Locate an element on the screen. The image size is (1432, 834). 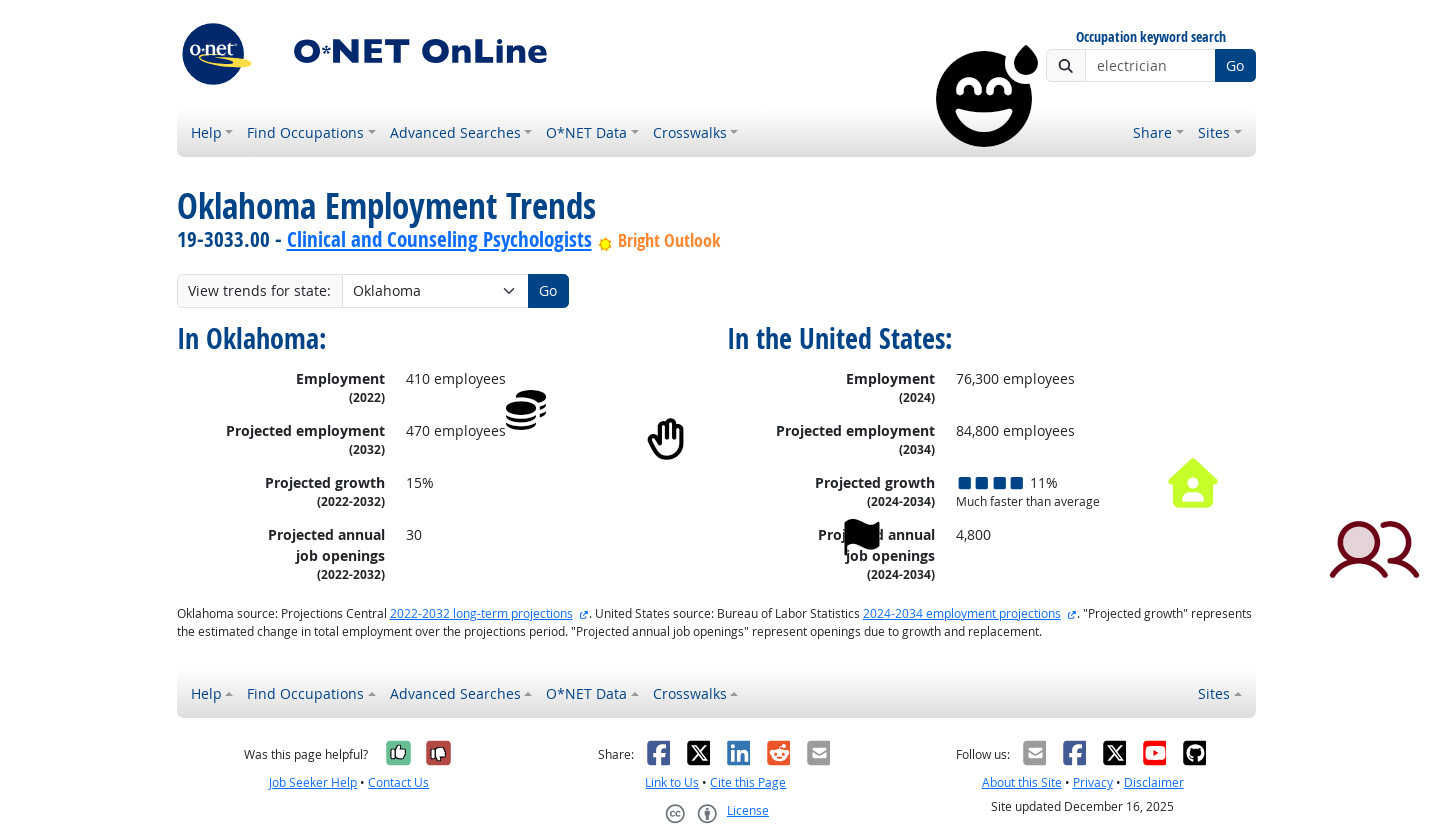
stop or pause an action is located at coordinates (667, 439).